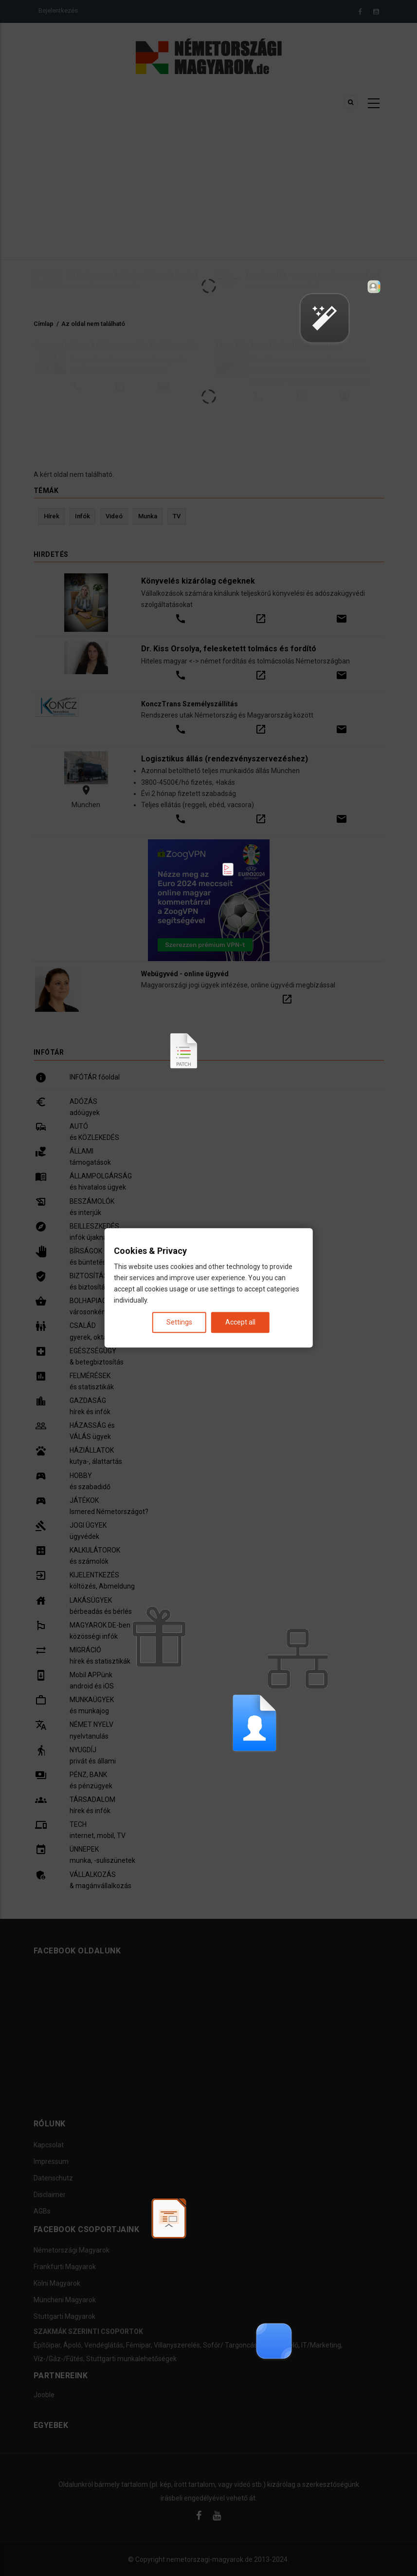 Image resolution: width=417 pixels, height=2576 pixels. What do you see at coordinates (274, 2342) in the screenshot?
I see `configure hot corners behavior` at bounding box center [274, 2342].